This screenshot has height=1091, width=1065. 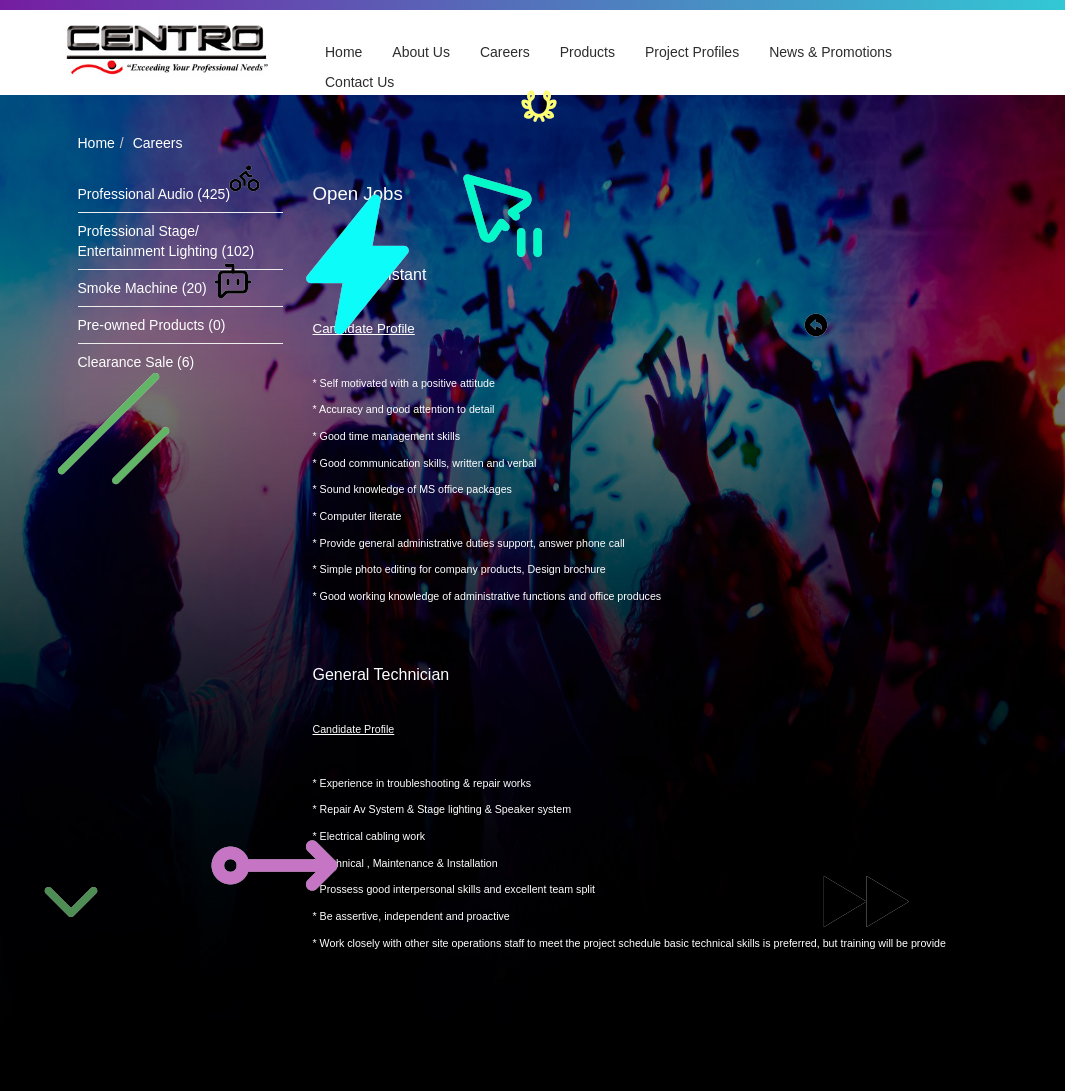 What do you see at coordinates (233, 282) in the screenshot?
I see `open chat with AI assistant` at bounding box center [233, 282].